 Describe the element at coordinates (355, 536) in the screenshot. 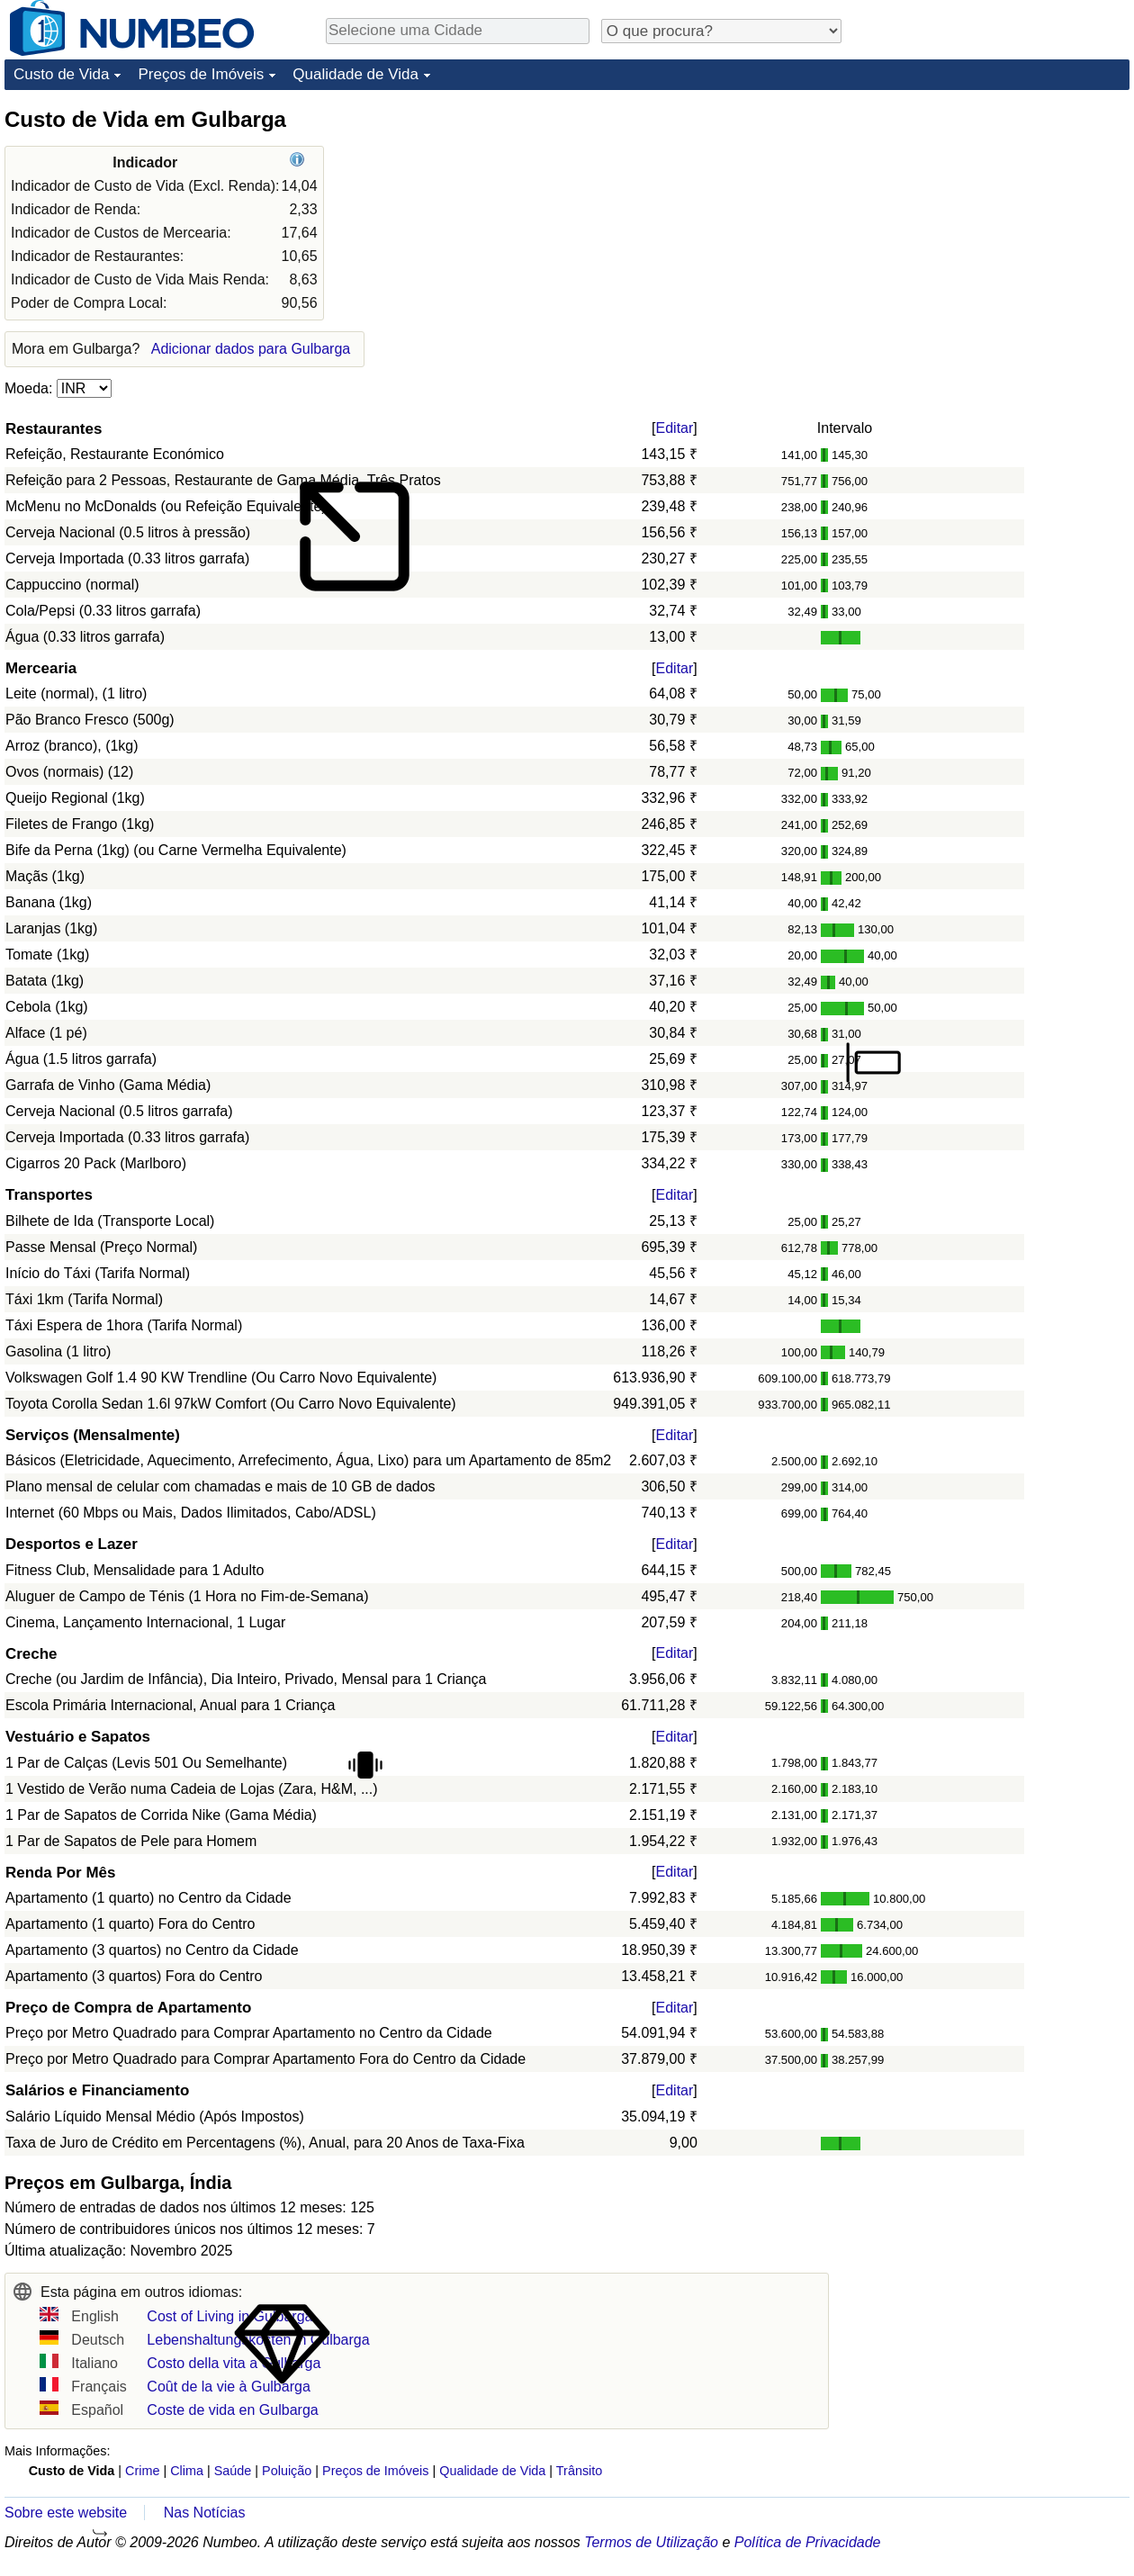

I see `open link in new window` at that location.